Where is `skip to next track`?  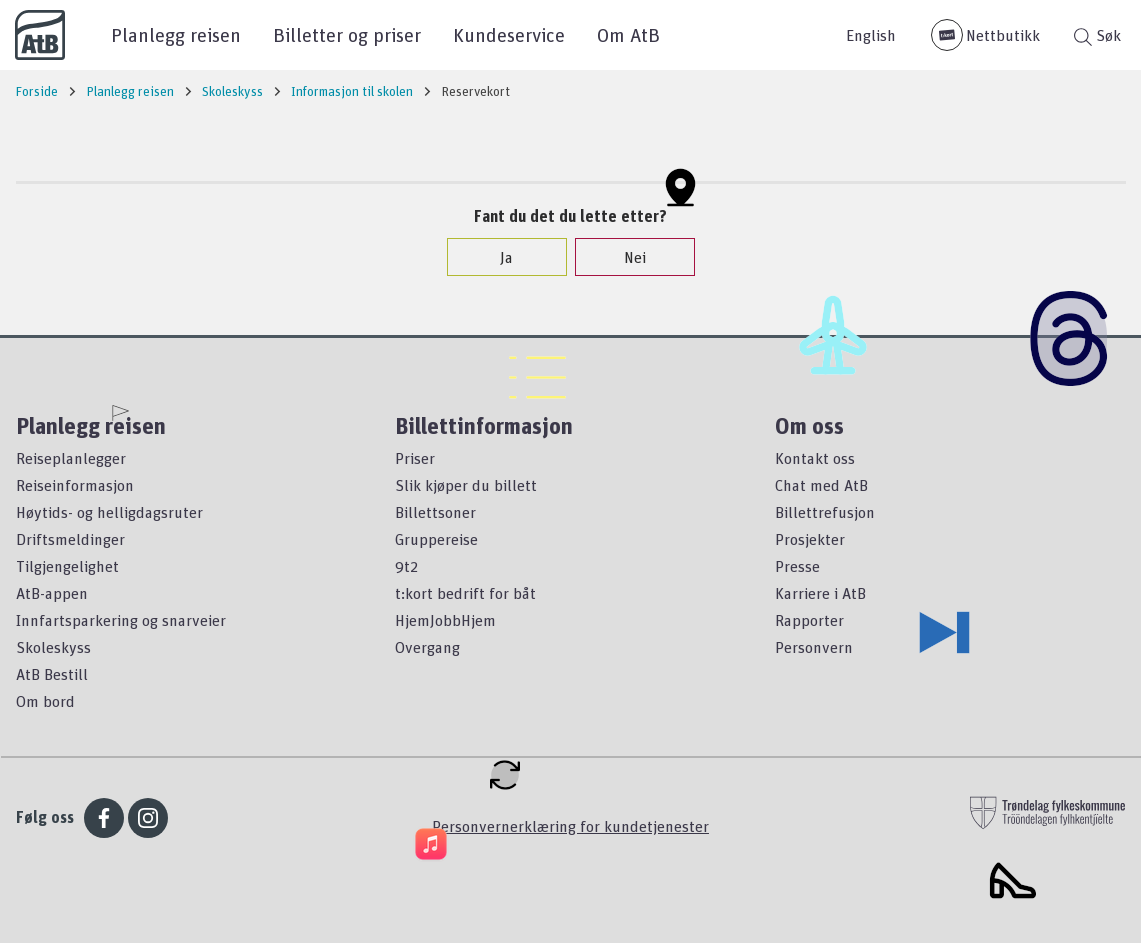 skip to next track is located at coordinates (944, 632).